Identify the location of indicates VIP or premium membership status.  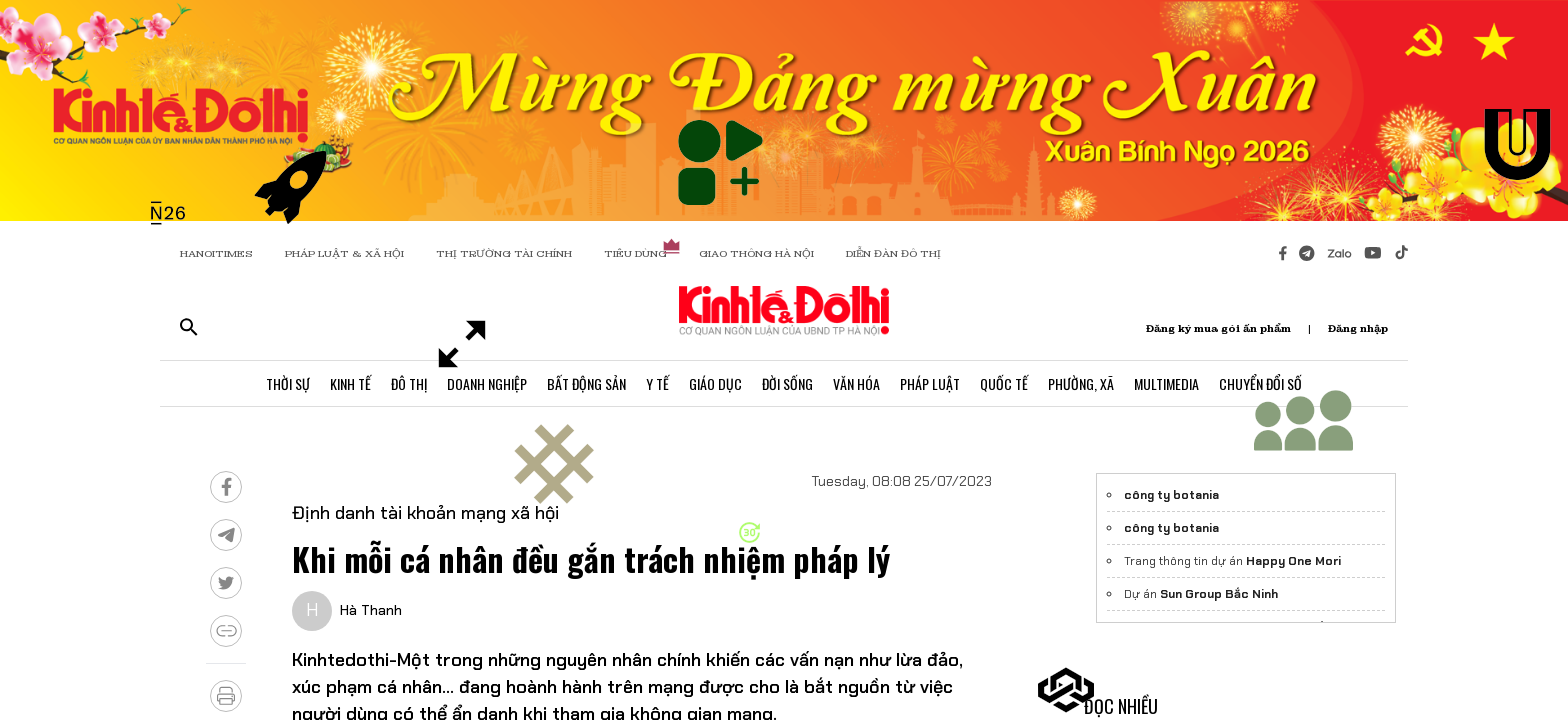
(671, 246).